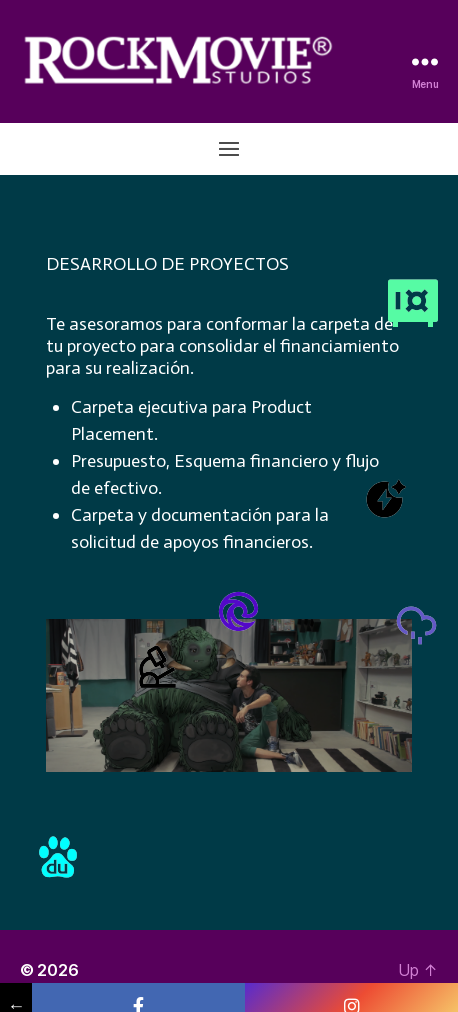 The image size is (458, 1012). What do you see at coordinates (384, 499) in the screenshot?
I see `AI-powered DVD or media processing` at bounding box center [384, 499].